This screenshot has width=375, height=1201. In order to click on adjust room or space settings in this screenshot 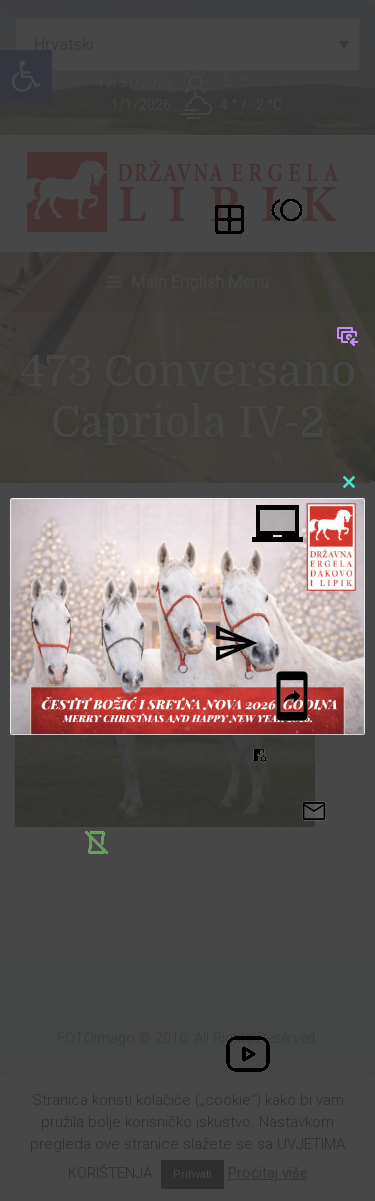, I will do `click(259, 755)`.